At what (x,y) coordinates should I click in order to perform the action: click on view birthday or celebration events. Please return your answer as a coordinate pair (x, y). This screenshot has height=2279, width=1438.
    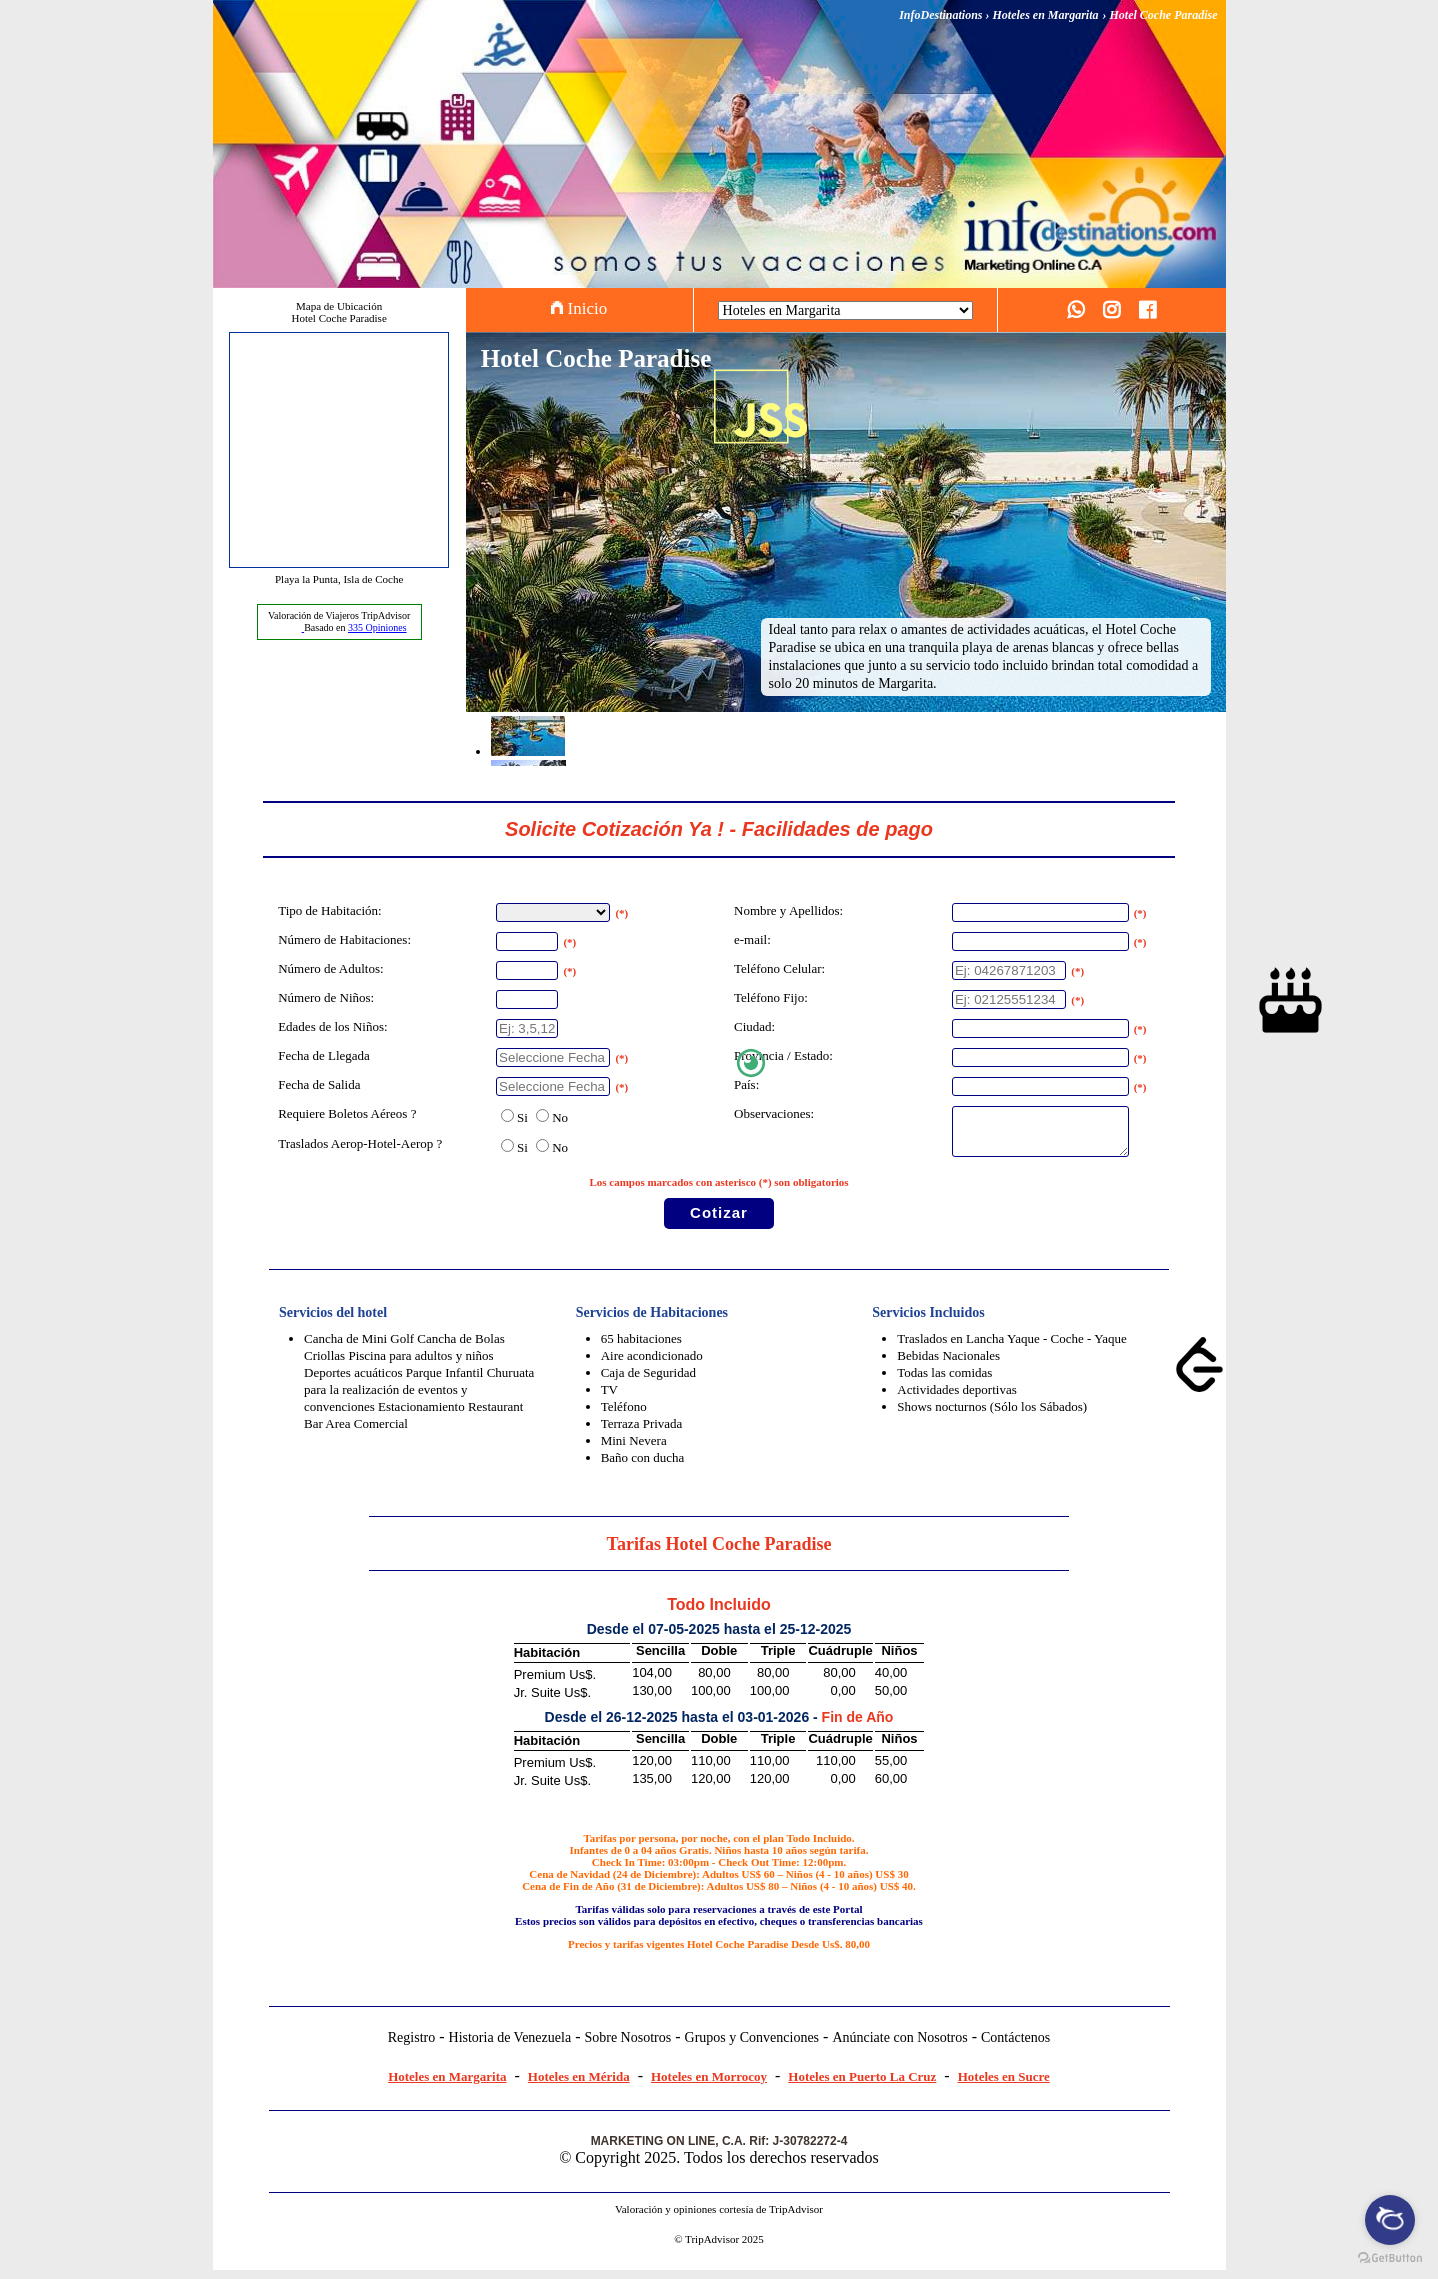
    Looking at the image, I should click on (1290, 1001).